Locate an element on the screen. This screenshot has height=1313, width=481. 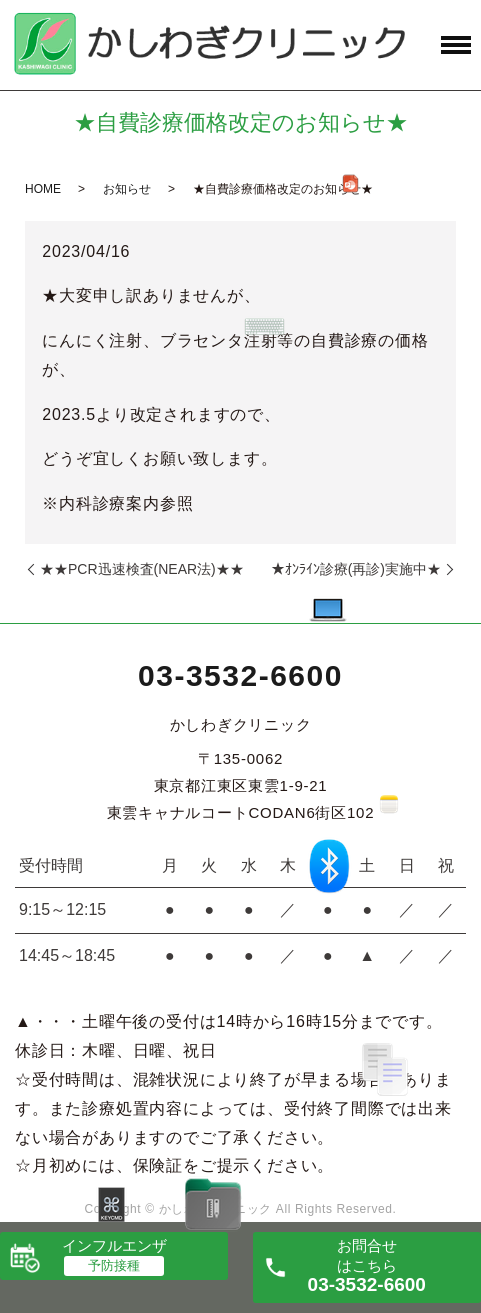
access keyboard shortcuts and command key bindings is located at coordinates (111, 1205).